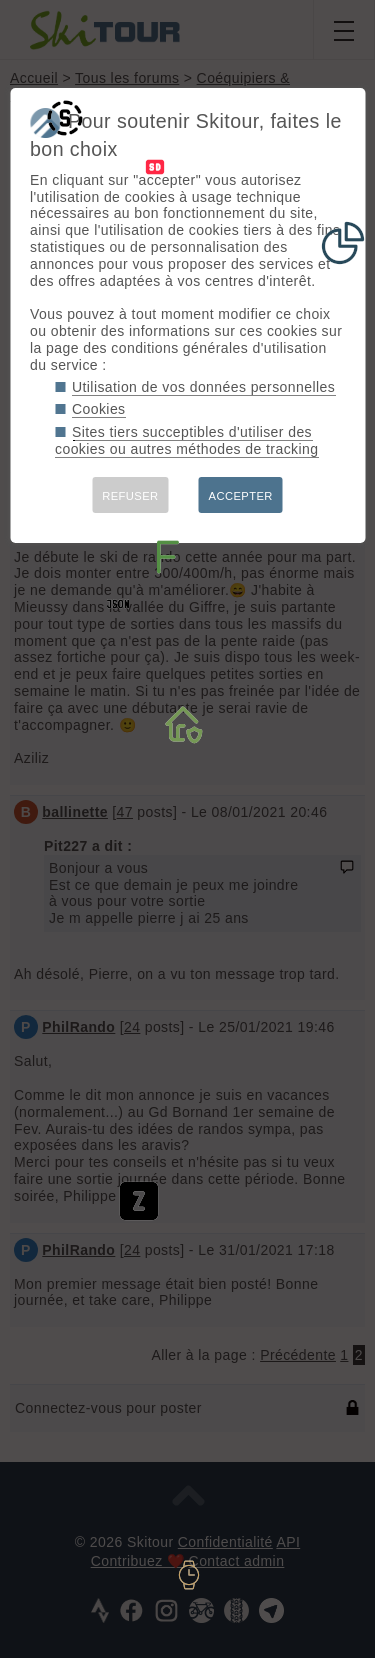 The height and width of the screenshot is (1658, 375). What do you see at coordinates (168, 557) in the screenshot?
I see `facebook app or social media link` at bounding box center [168, 557].